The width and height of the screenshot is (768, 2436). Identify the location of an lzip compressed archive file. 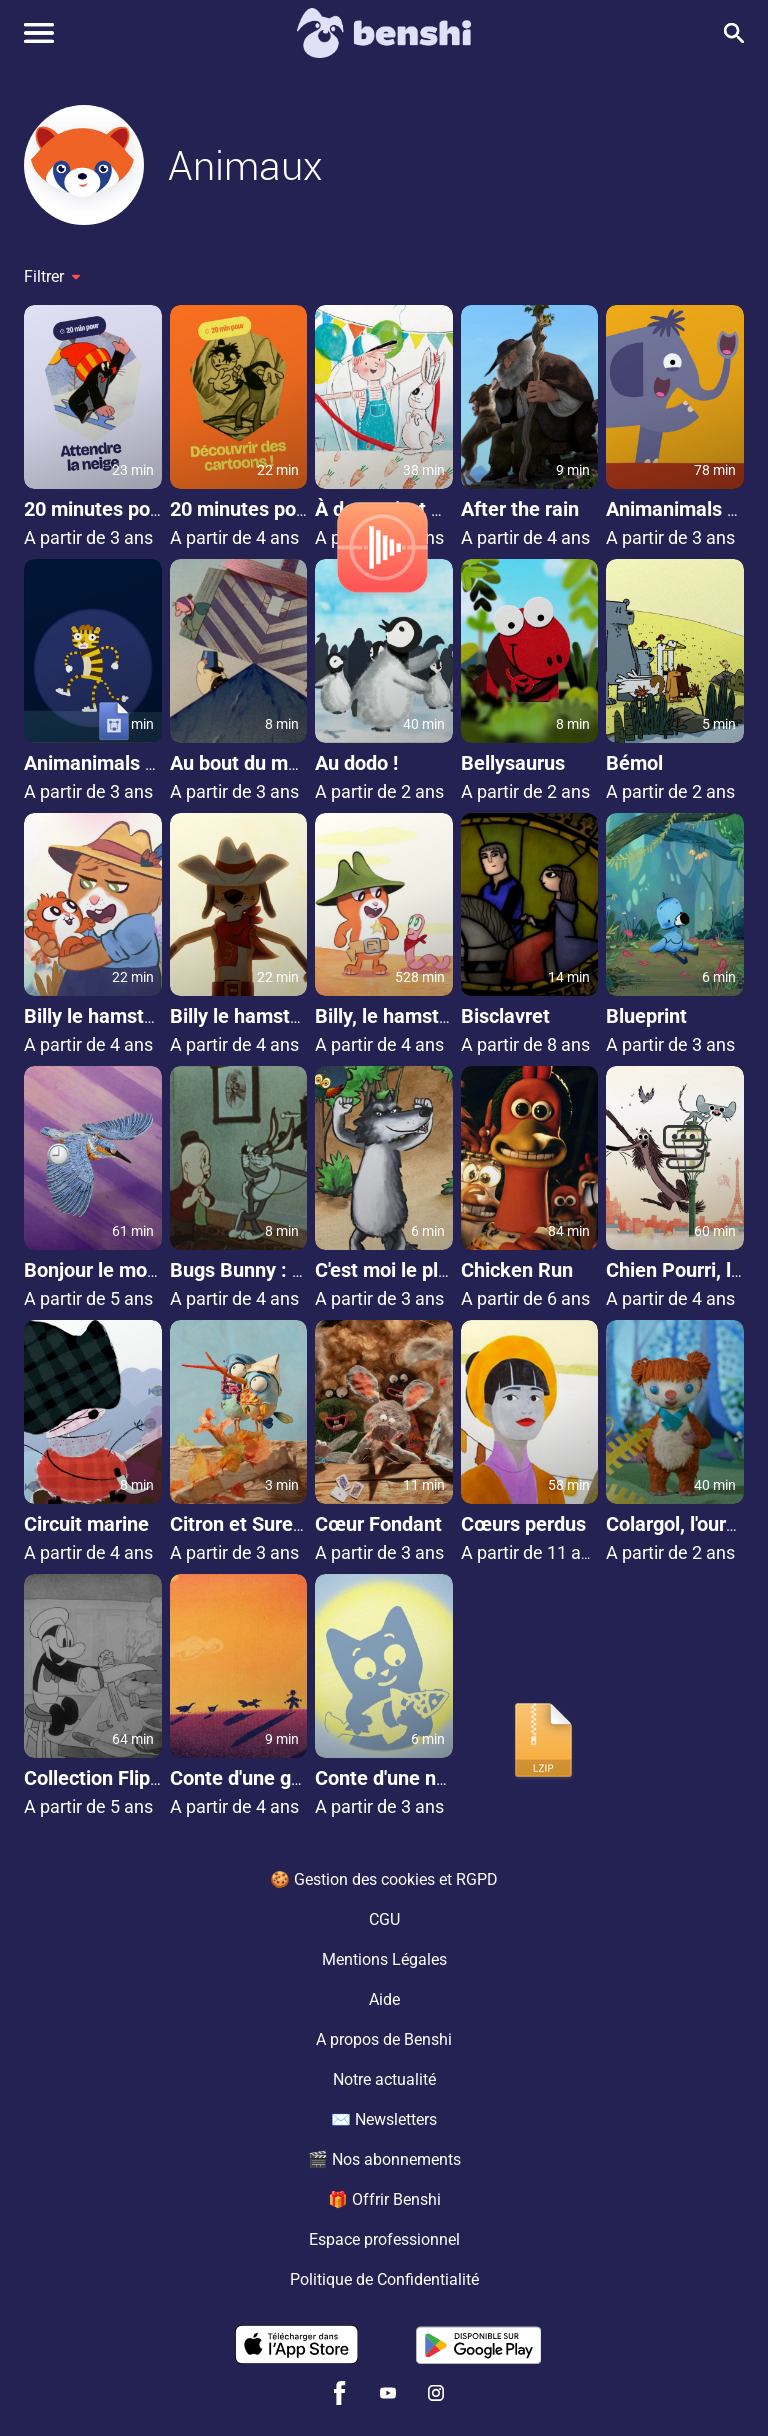
(543, 1741).